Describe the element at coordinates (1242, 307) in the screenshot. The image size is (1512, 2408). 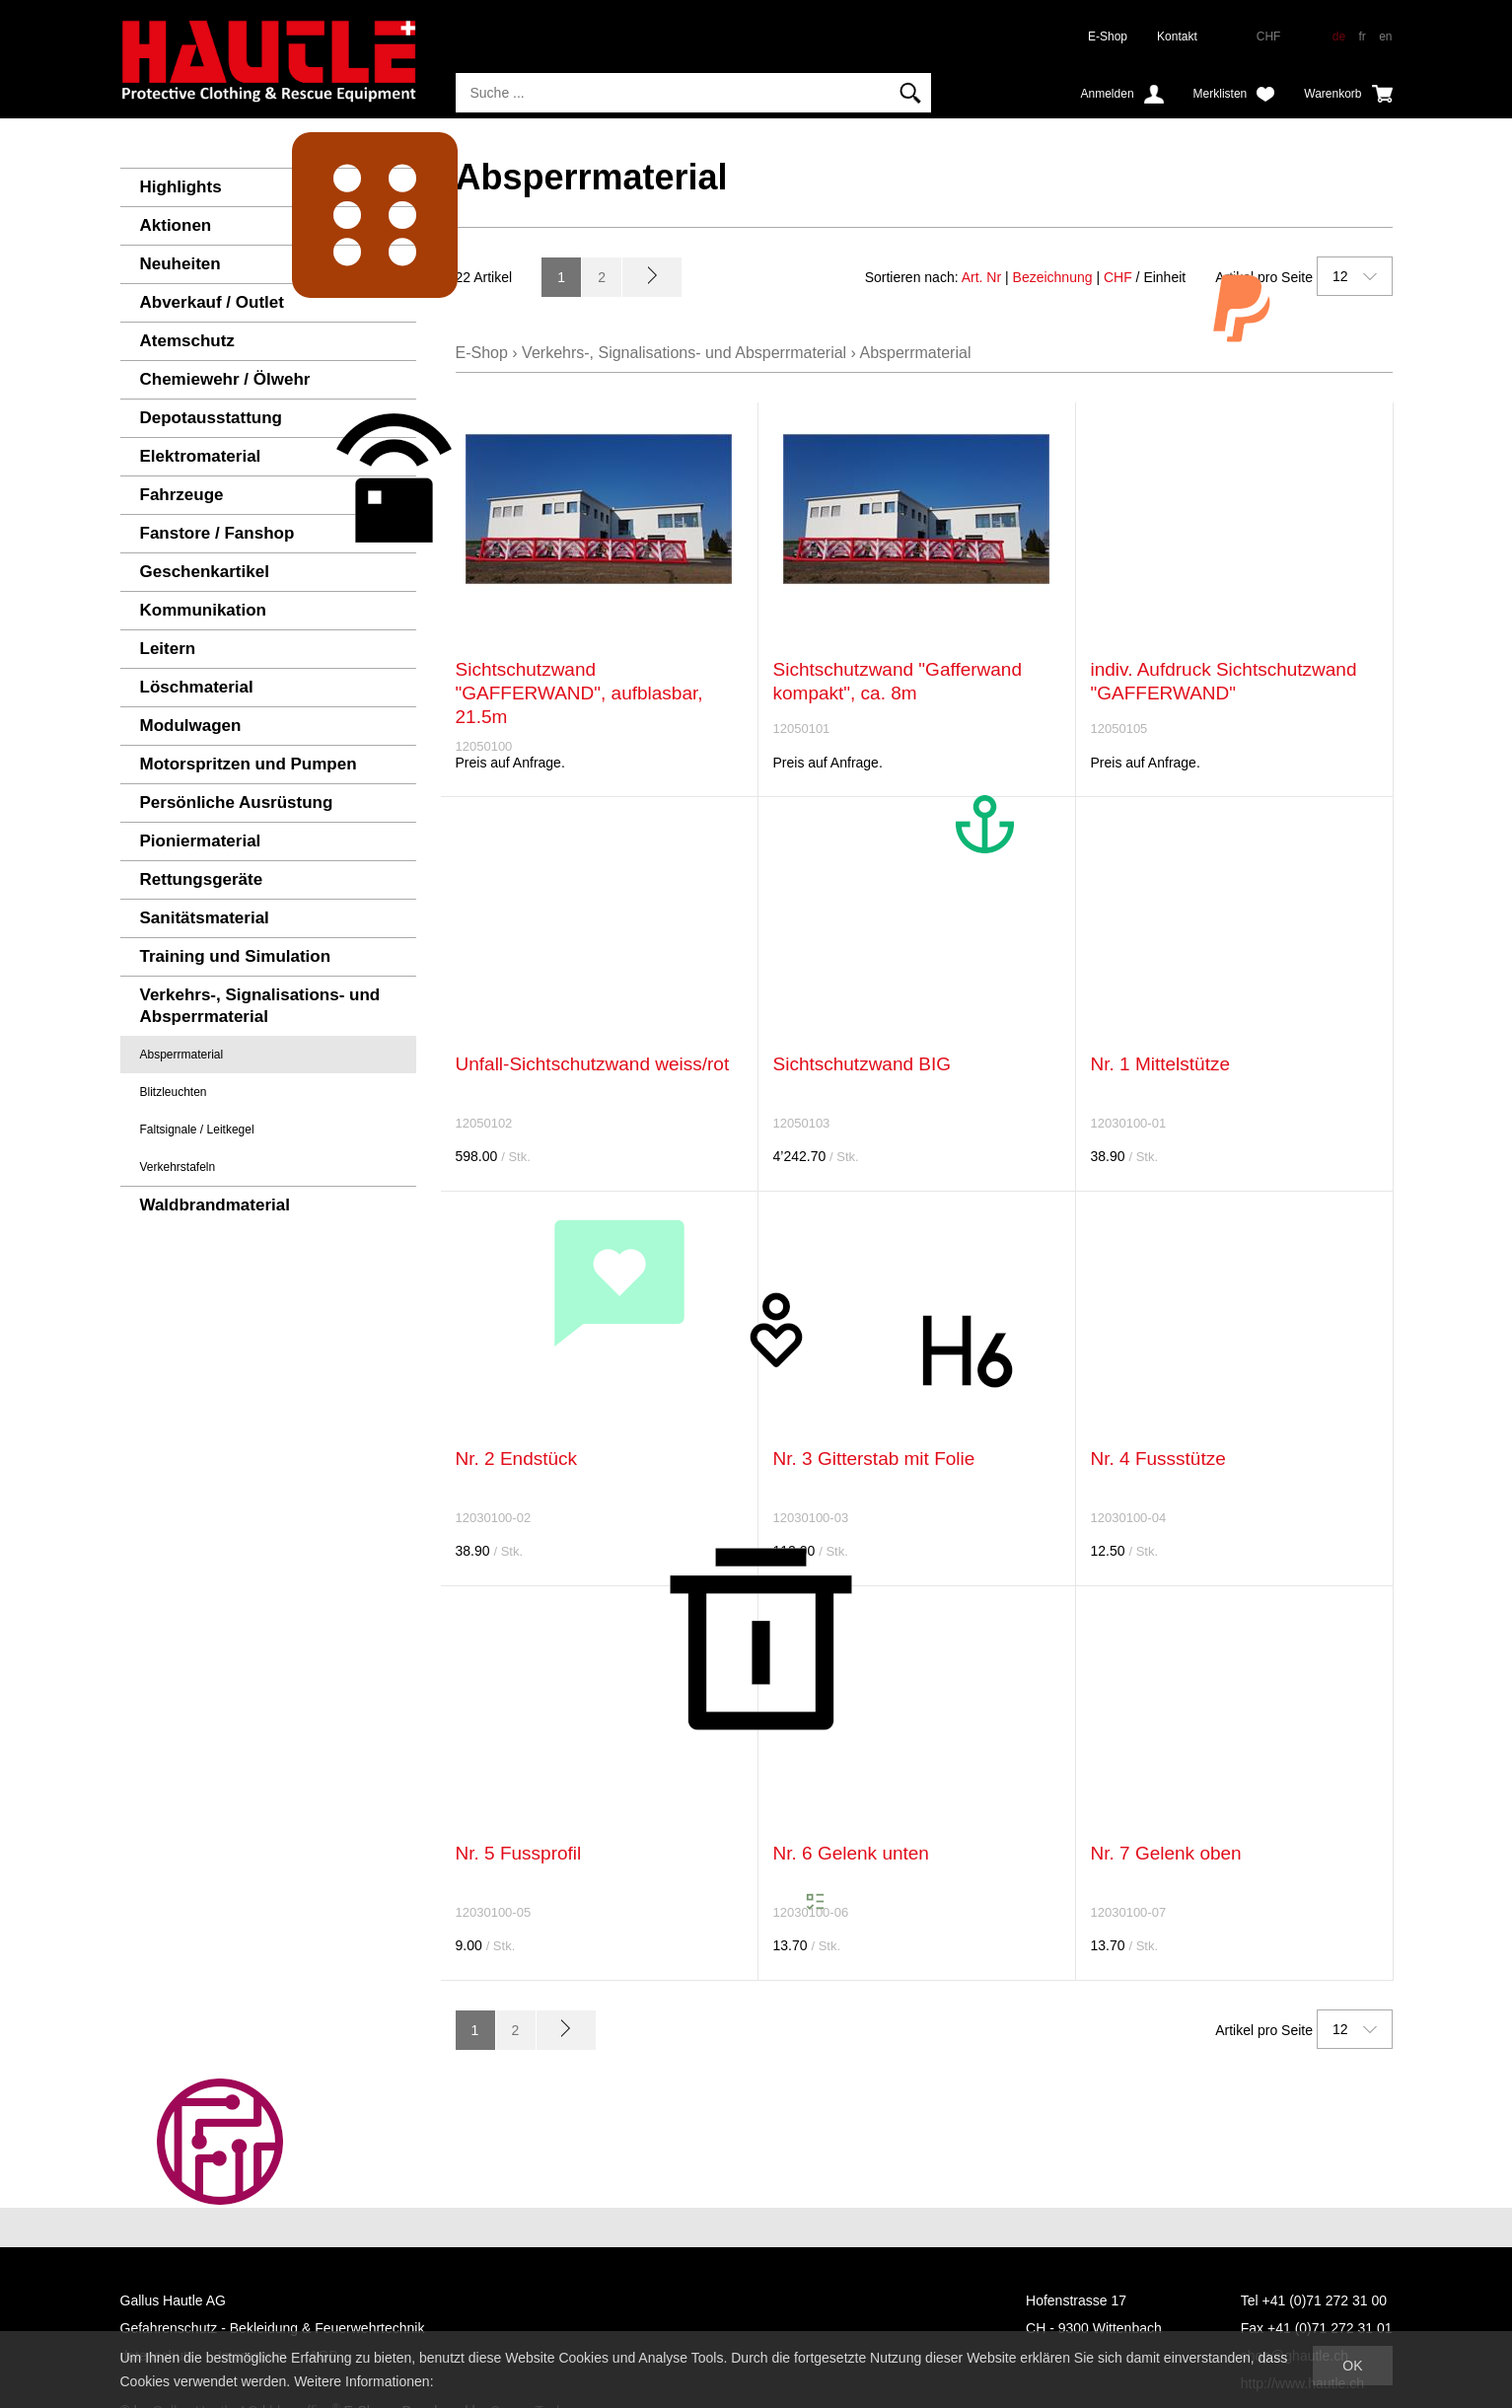
I see `pay with PayPal` at that location.